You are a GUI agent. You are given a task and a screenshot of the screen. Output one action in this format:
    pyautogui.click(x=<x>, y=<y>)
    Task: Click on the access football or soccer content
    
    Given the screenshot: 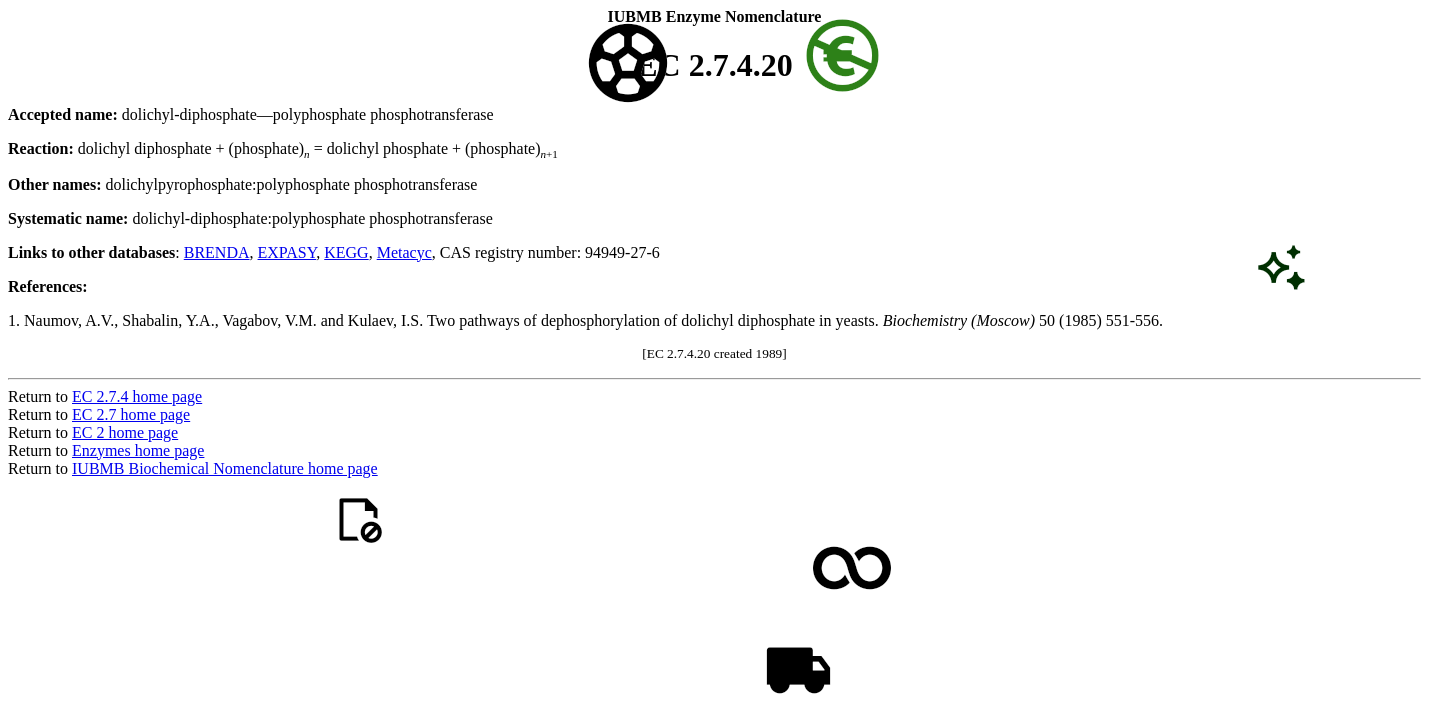 What is the action you would take?
    pyautogui.click(x=628, y=63)
    